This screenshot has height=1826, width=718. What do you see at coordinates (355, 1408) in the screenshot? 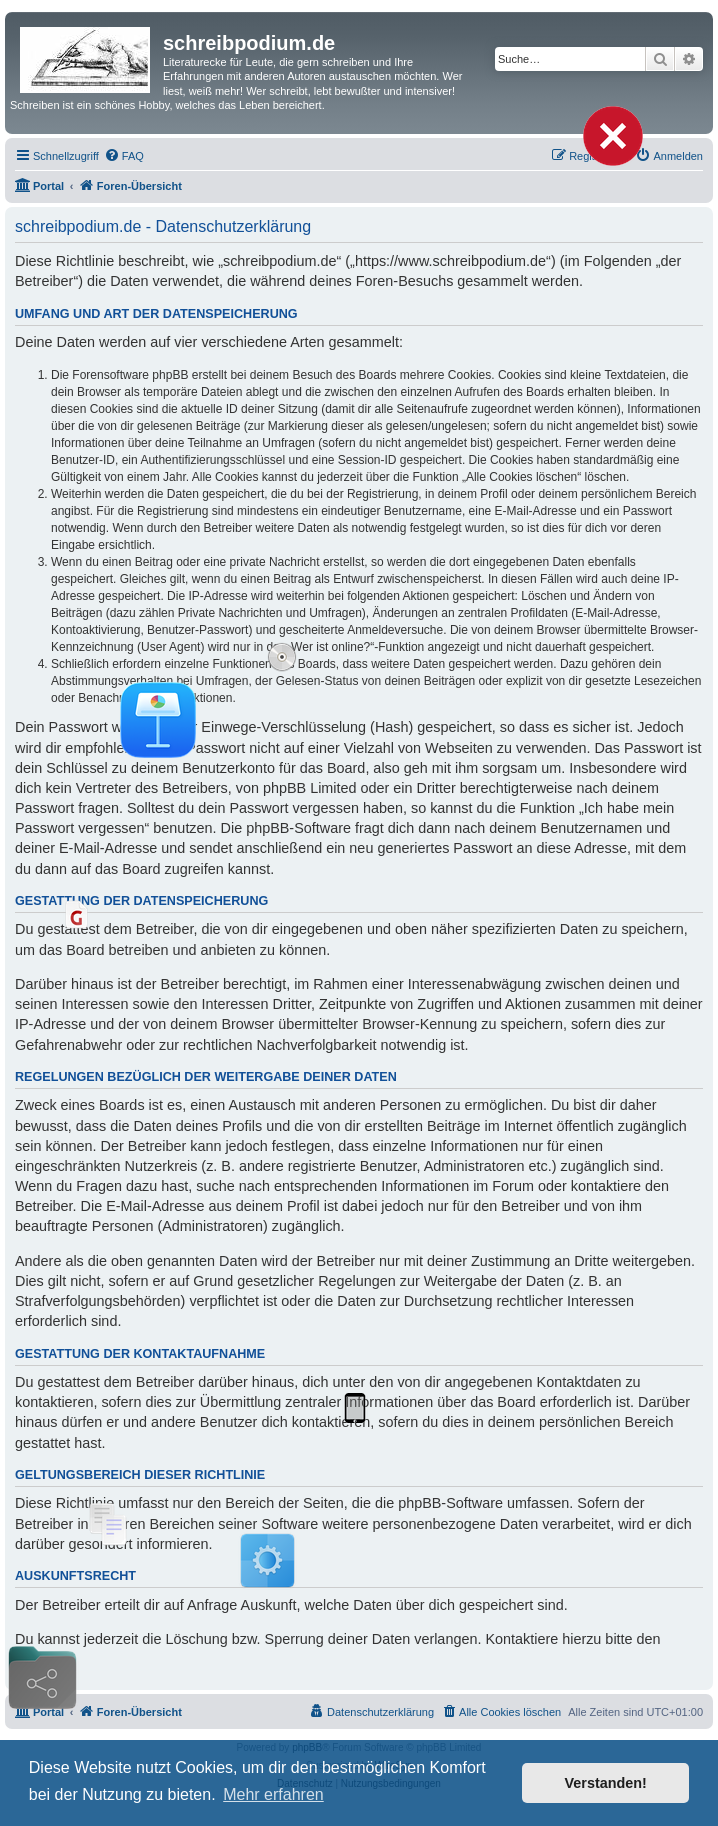
I see `view connected iPad Air device` at bounding box center [355, 1408].